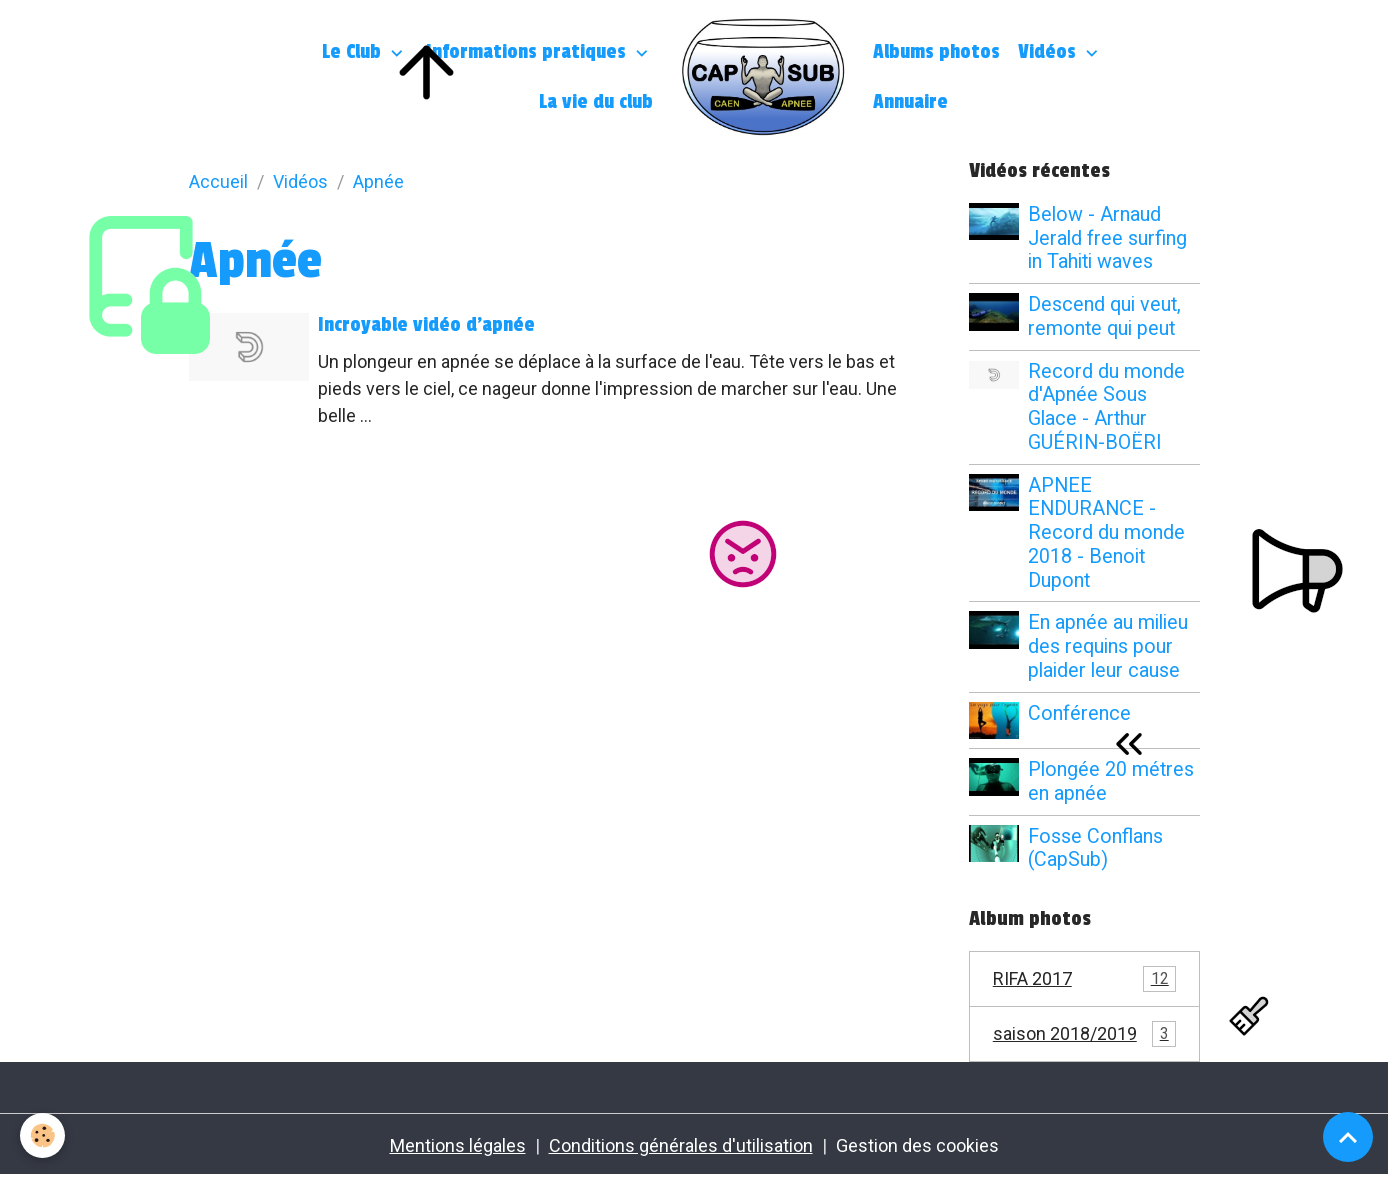  What do you see at coordinates (1292, 572) in the screenshot?
I see `make an announcement` at bounding box center [1292, 572].